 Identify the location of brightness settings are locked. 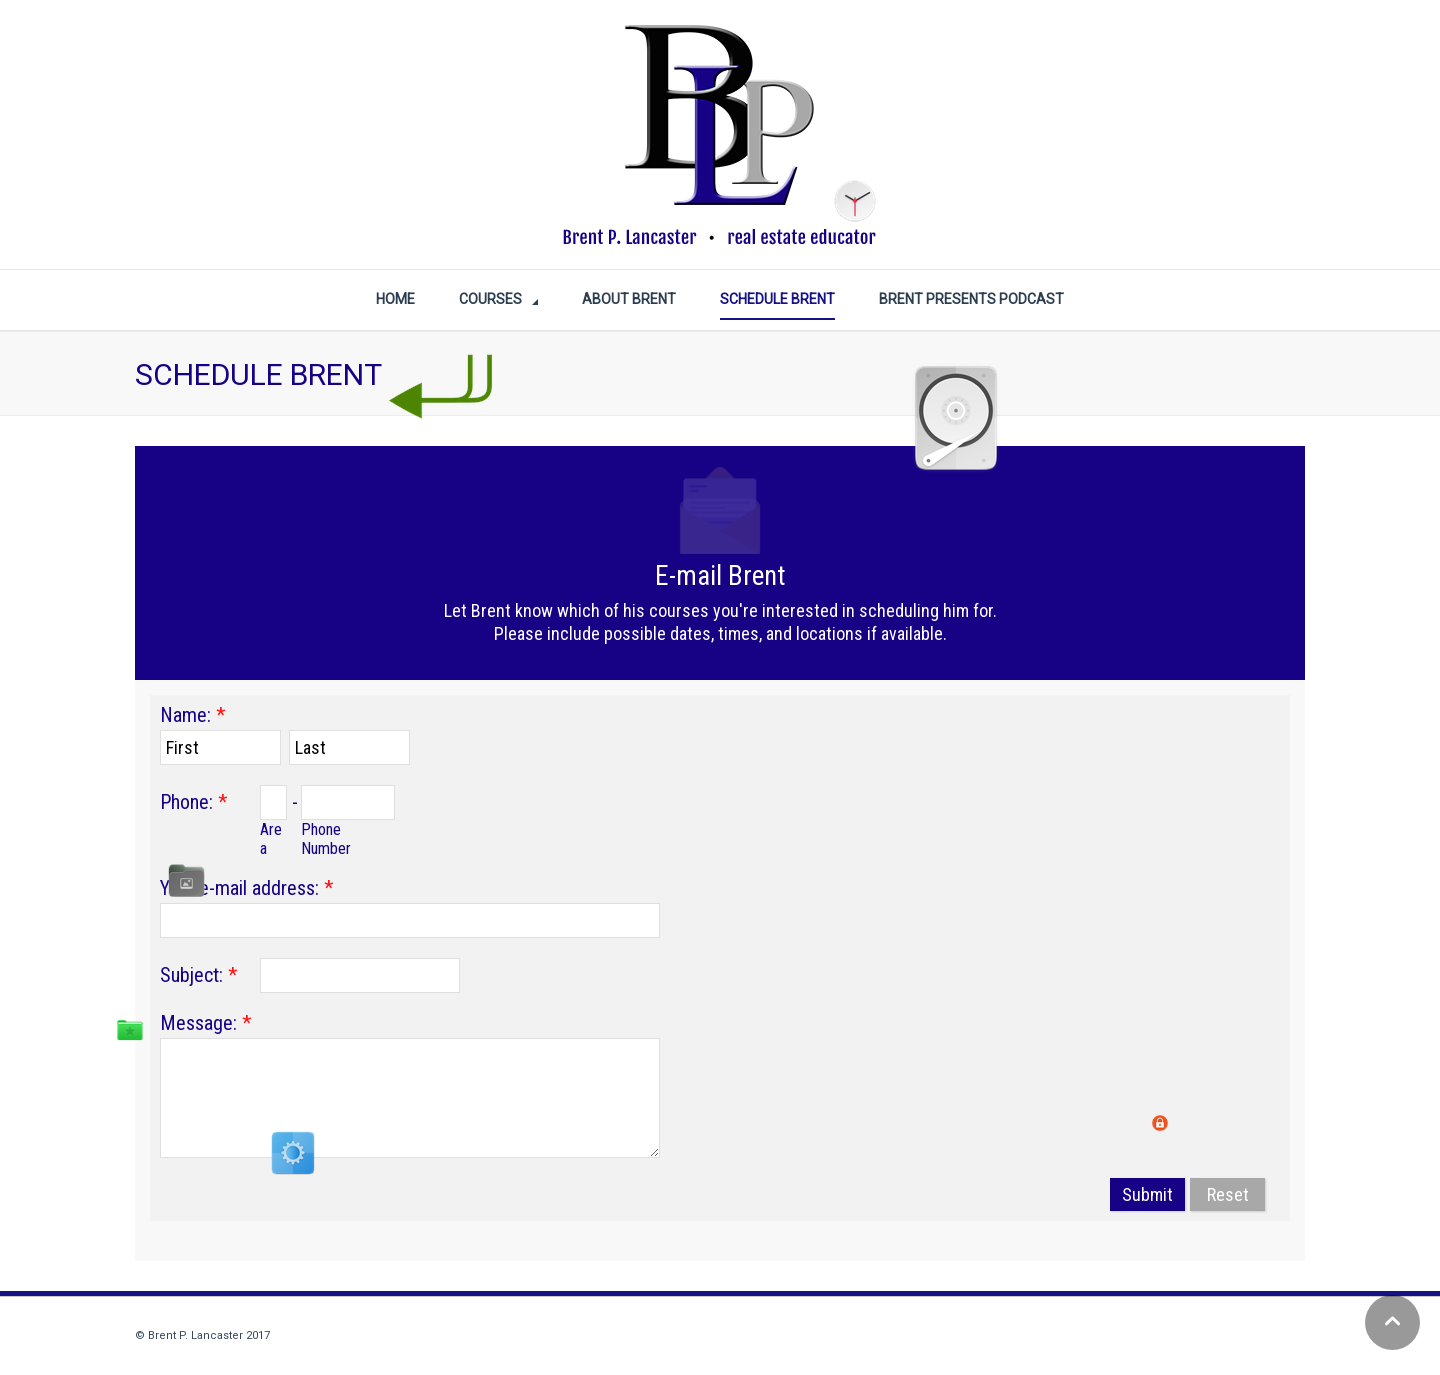
(1160, 1123).